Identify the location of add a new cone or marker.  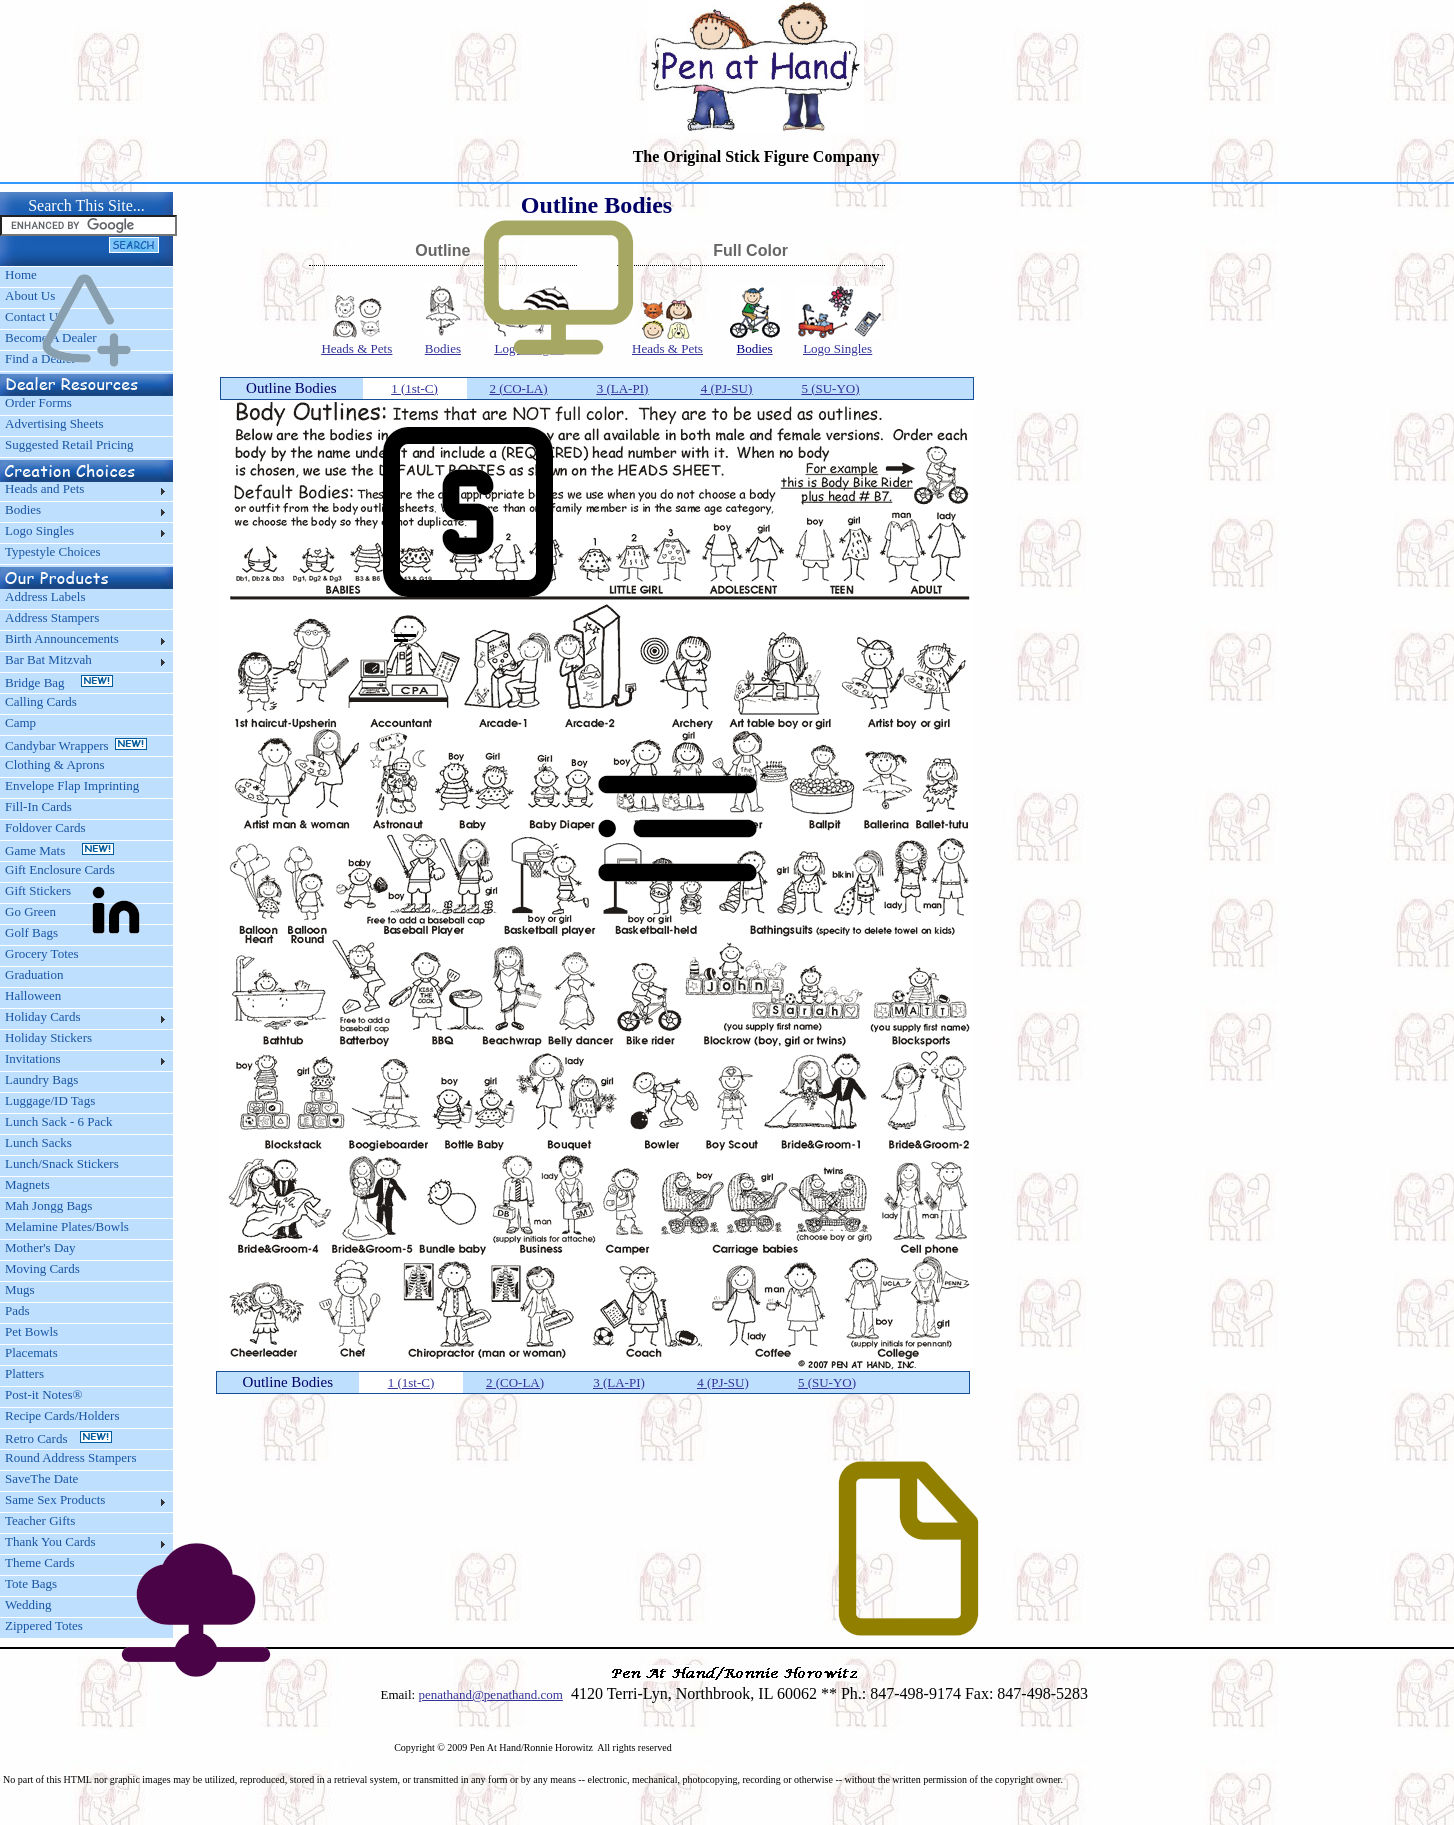
(84, 320).